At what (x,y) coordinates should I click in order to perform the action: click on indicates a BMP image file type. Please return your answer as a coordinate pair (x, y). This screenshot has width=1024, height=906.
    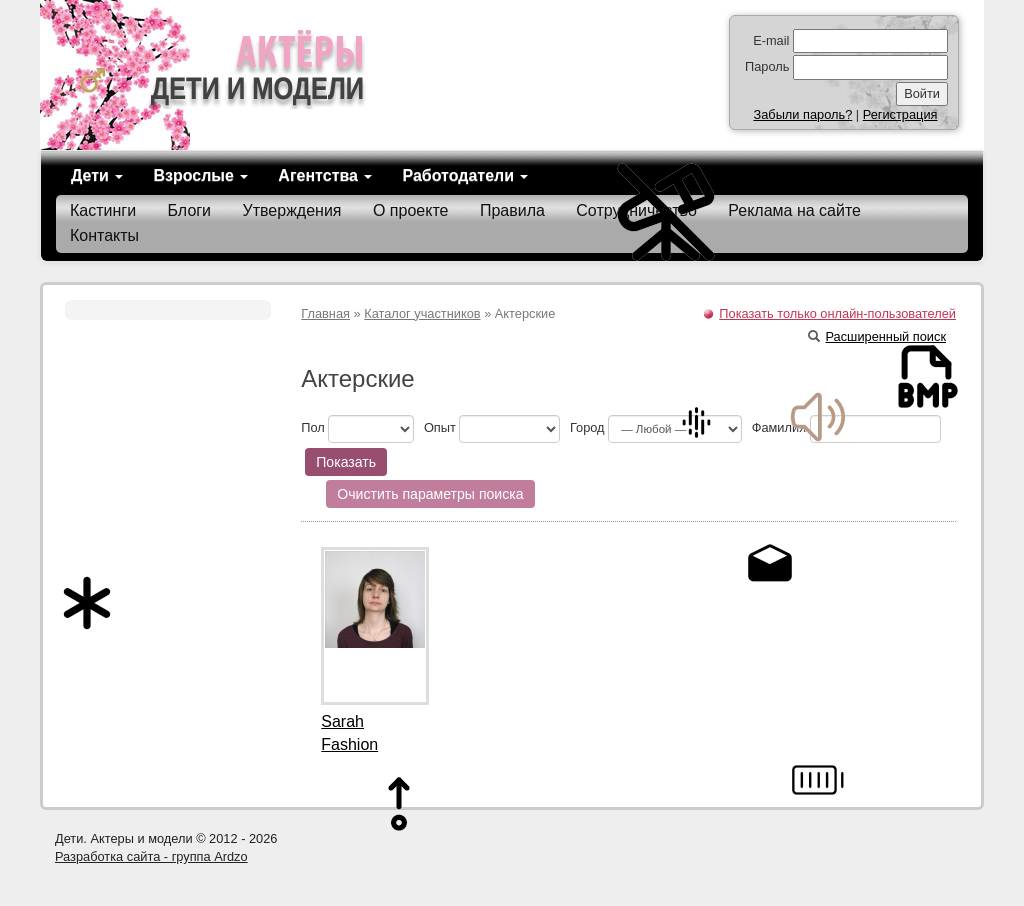
    Looking at the image, I should click on (926, 376).